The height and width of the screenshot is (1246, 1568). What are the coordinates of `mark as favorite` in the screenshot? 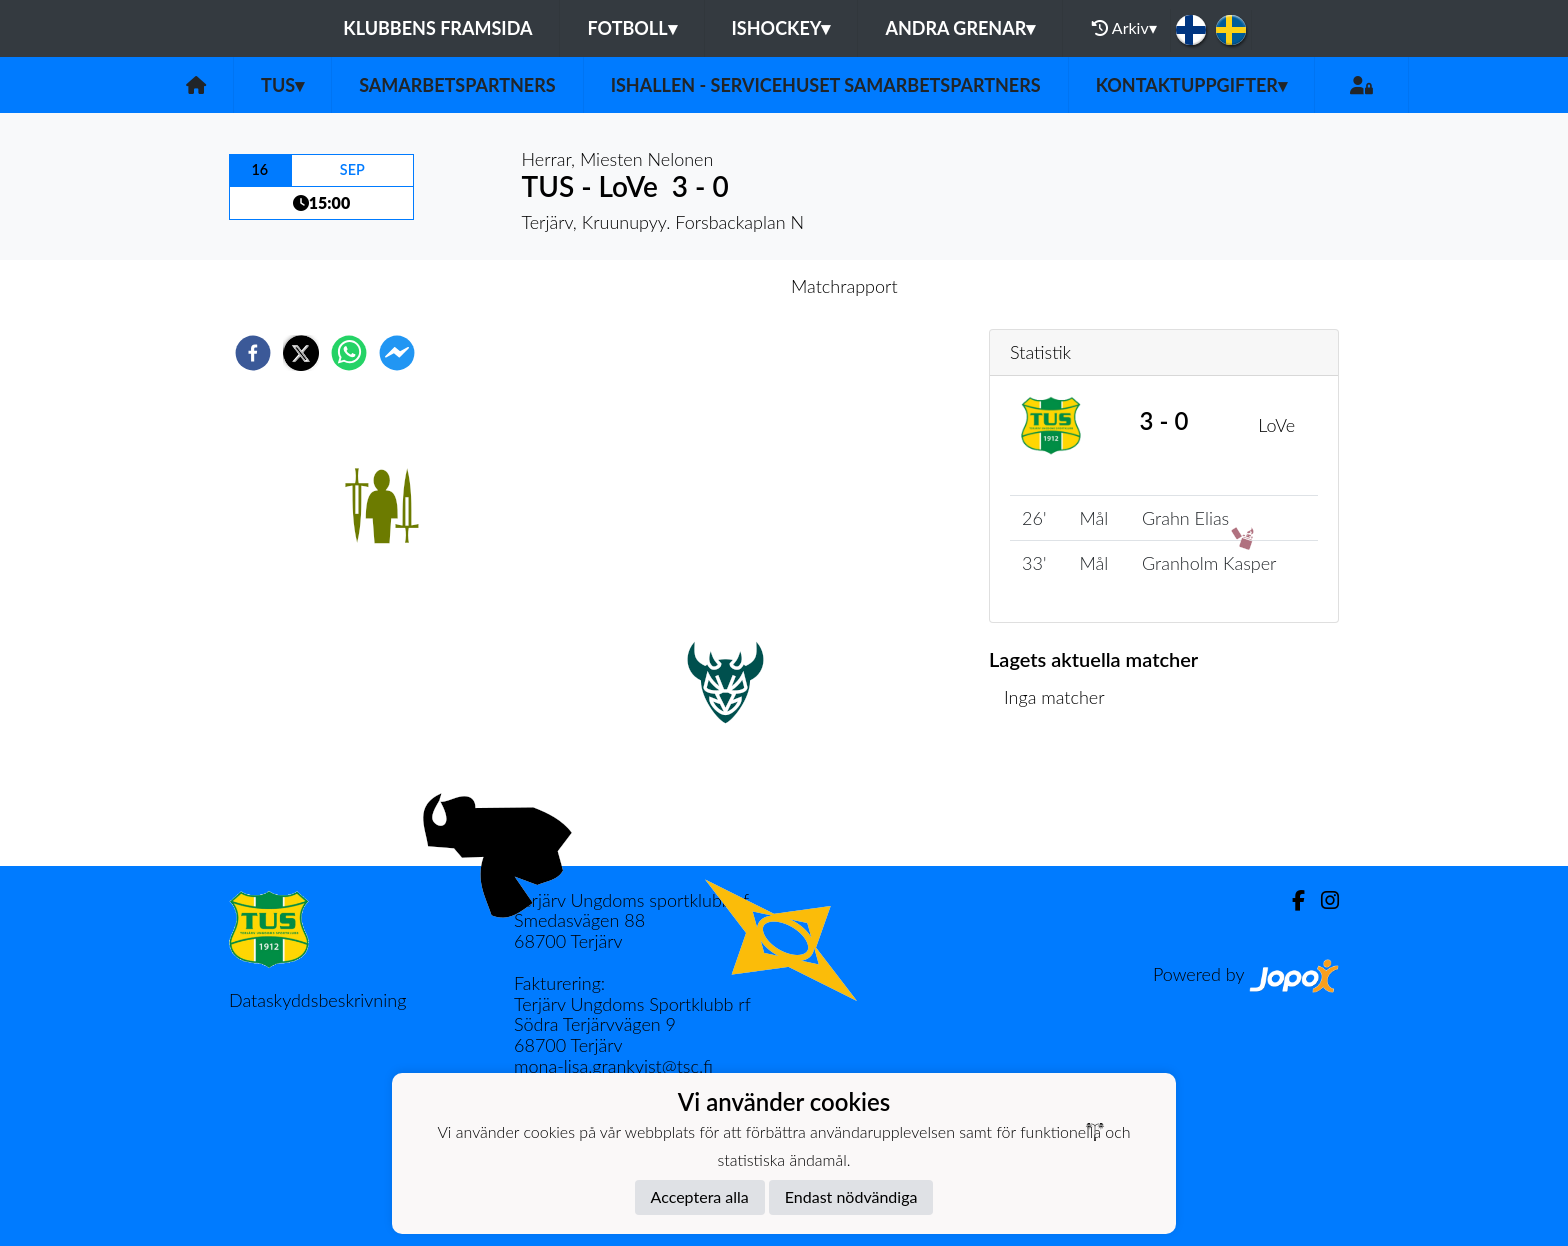 It's located at (781, 939).